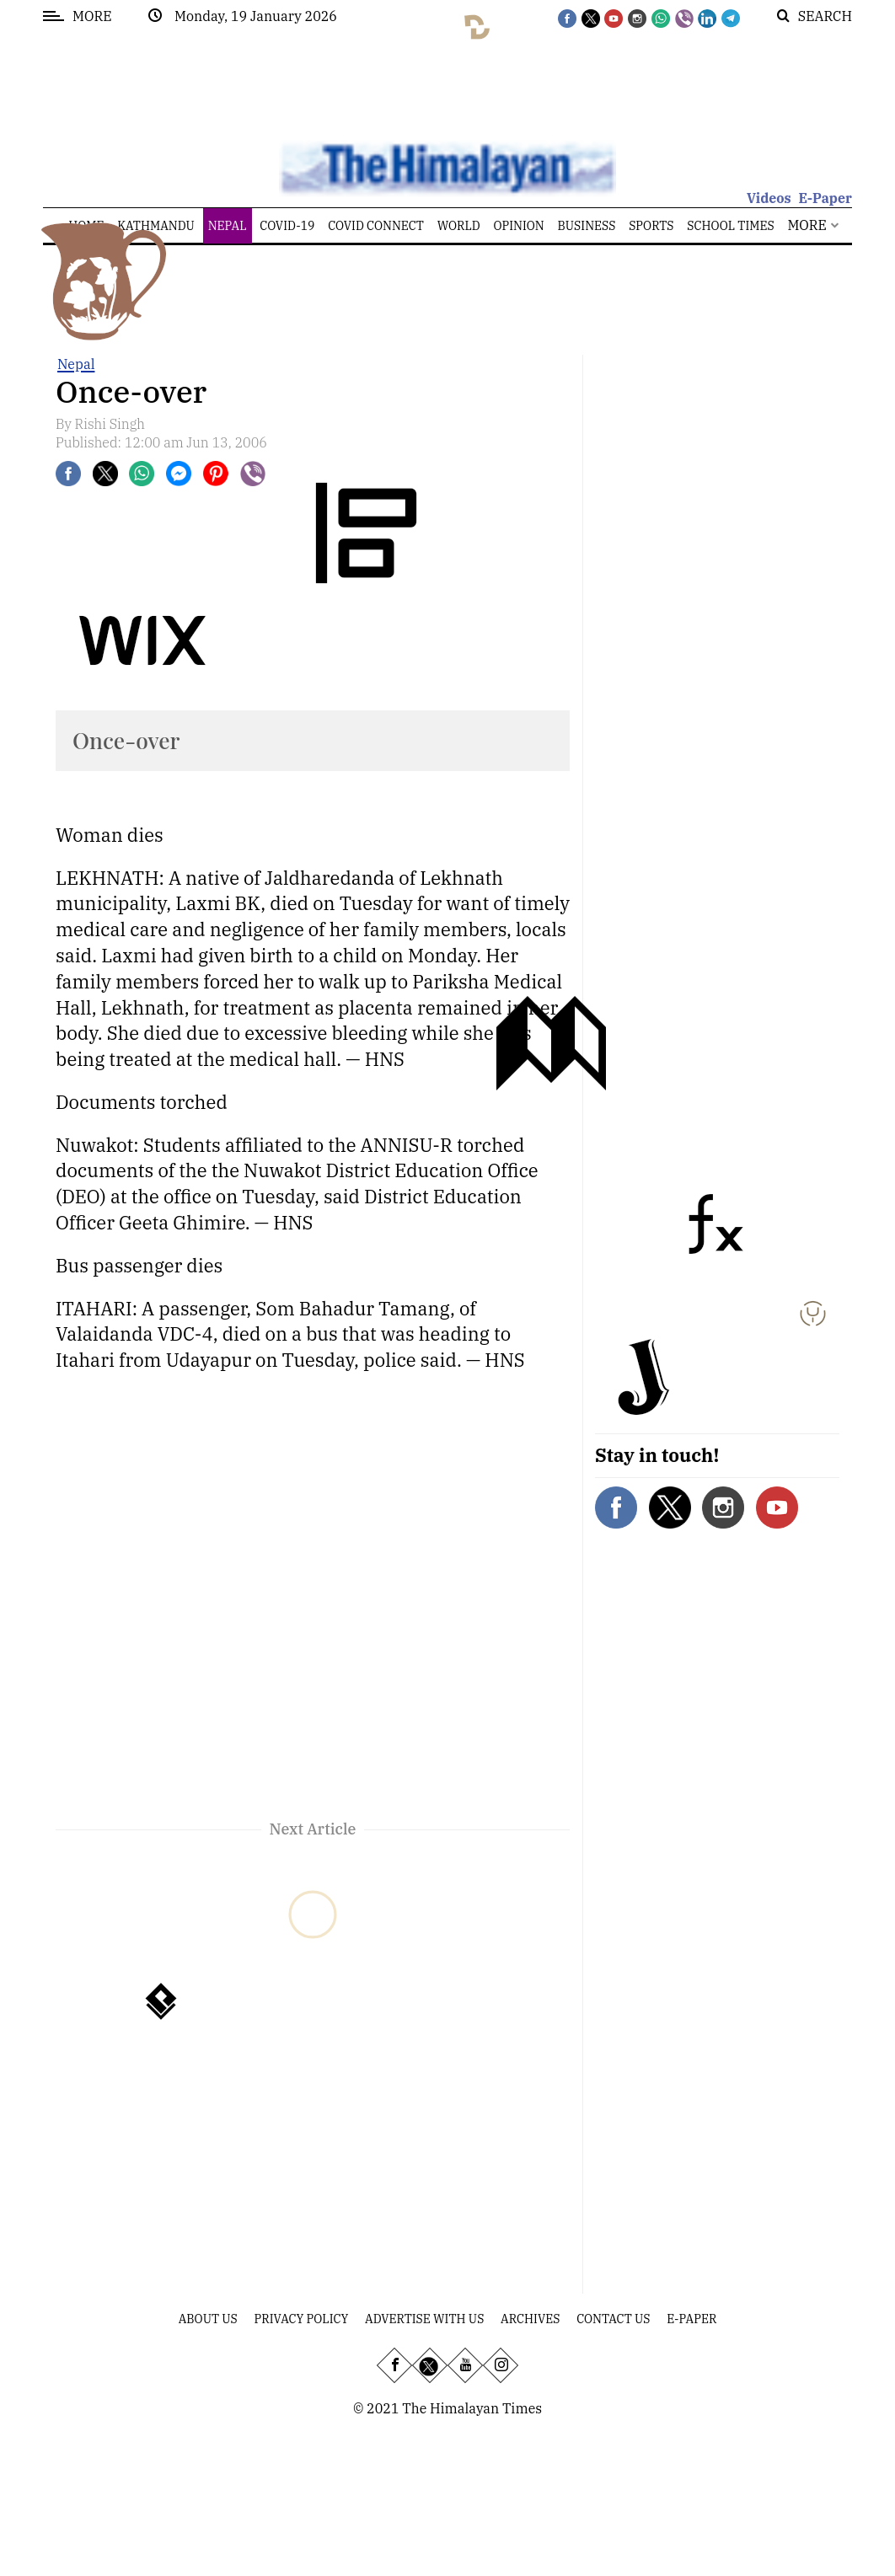  I want to click on align selected items to the left edge, so click(366, 533).